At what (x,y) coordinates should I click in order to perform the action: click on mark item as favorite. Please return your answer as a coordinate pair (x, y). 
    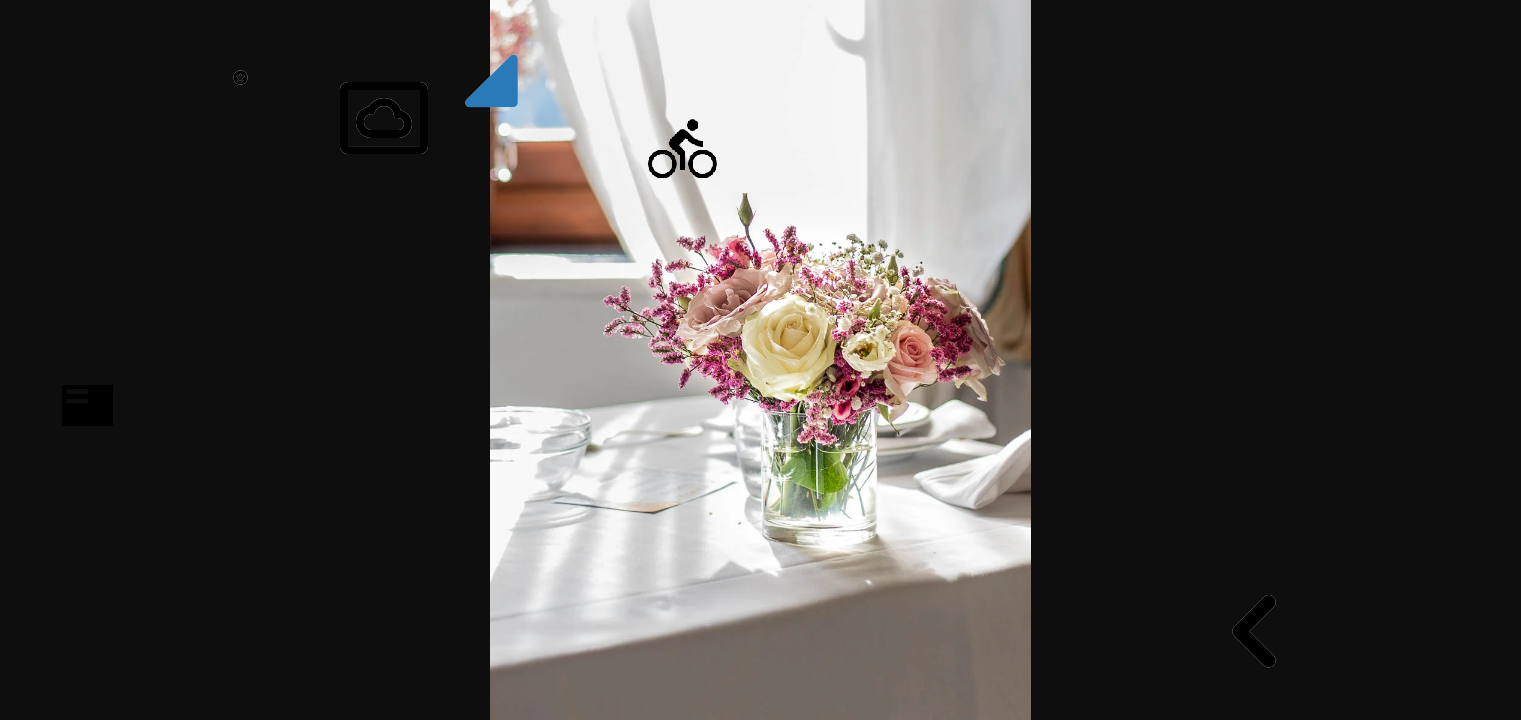
    Looking at the image, I should click on (240, 77).